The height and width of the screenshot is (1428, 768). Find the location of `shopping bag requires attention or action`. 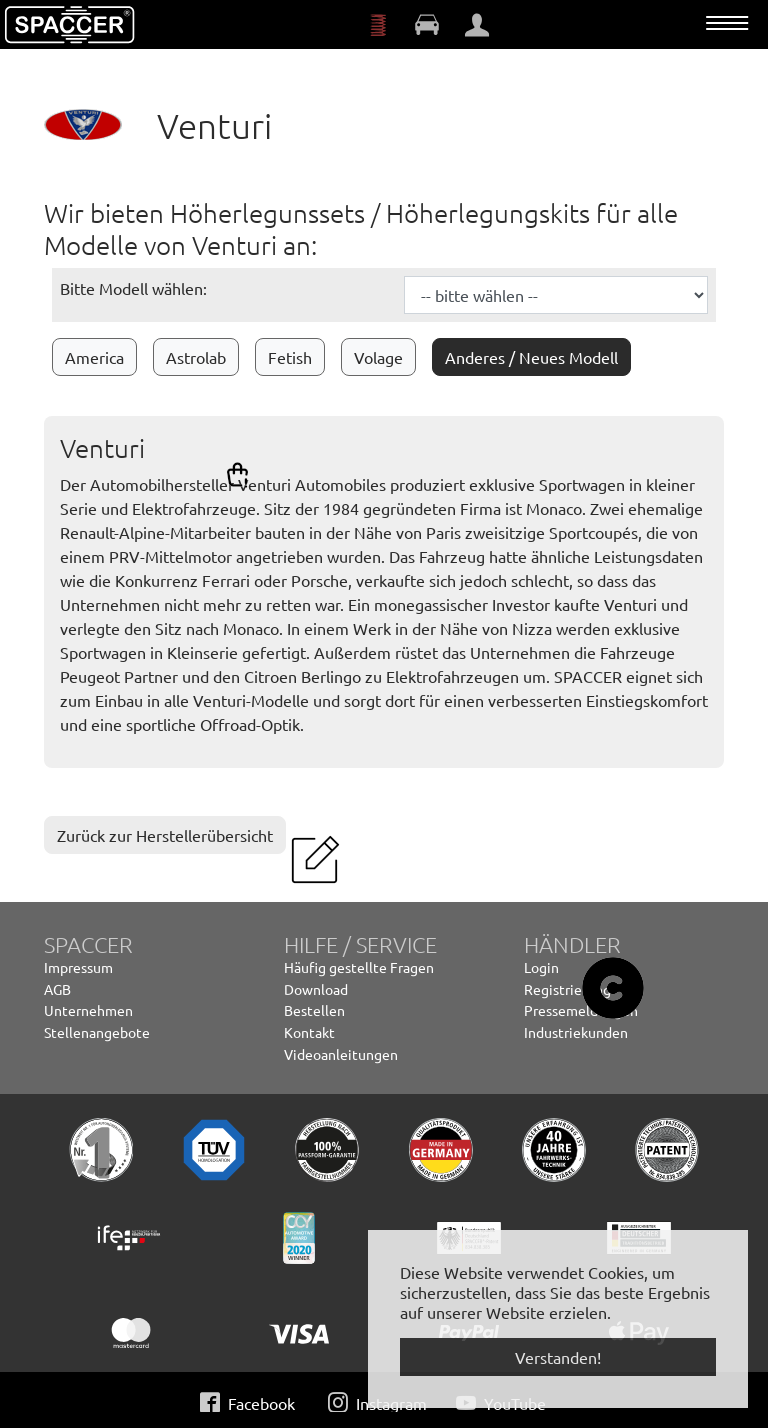

shopping bag requires attention or action is located at coordinates (237, 474).